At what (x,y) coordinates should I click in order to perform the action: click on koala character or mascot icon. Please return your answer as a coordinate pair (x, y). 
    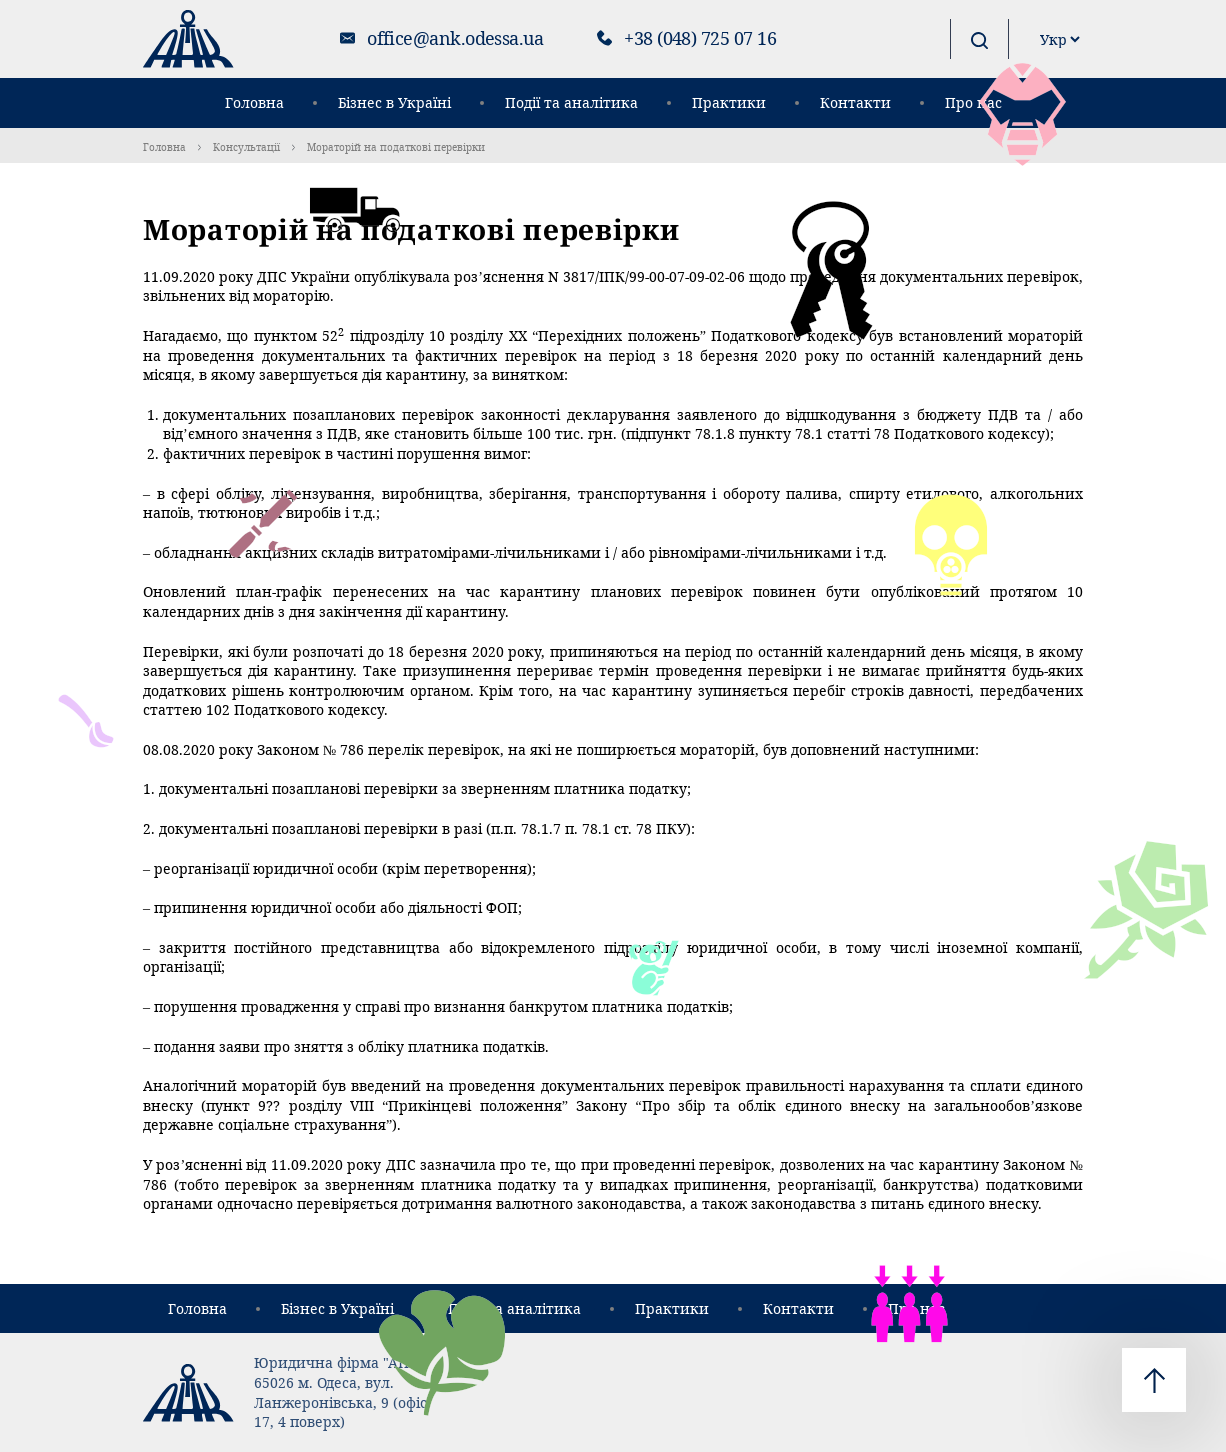
    Looking at the image, I should click on (653, 968).